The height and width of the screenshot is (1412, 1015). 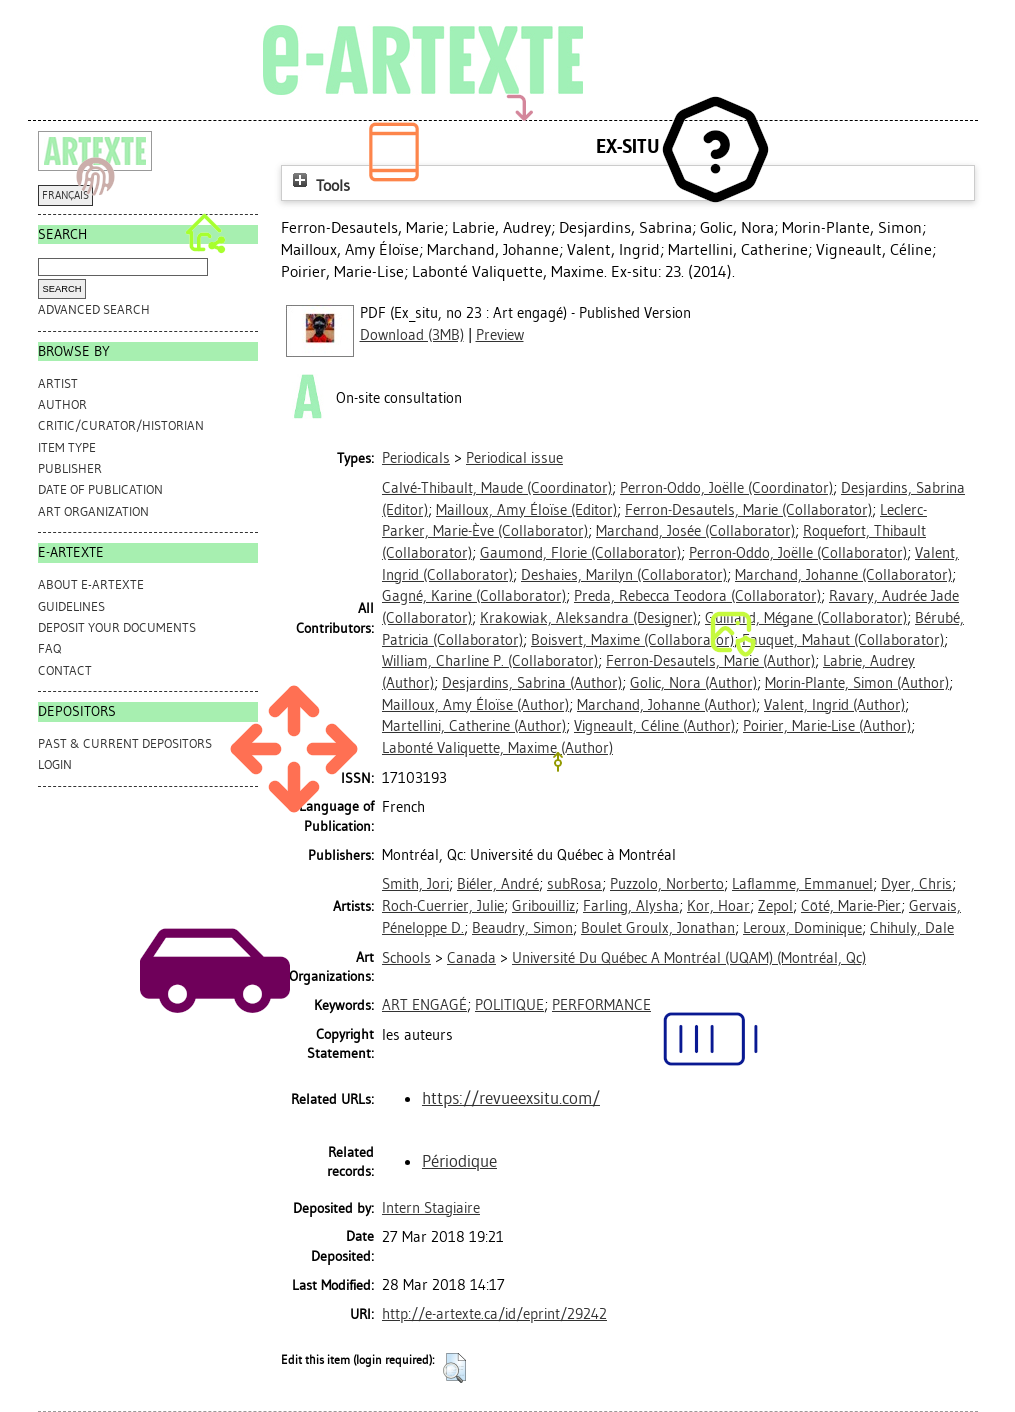 What do you see at coordinates (215, 966) in the screenshot?
I see `access vehicle or car-related settings` at bounding box center [215, 966].